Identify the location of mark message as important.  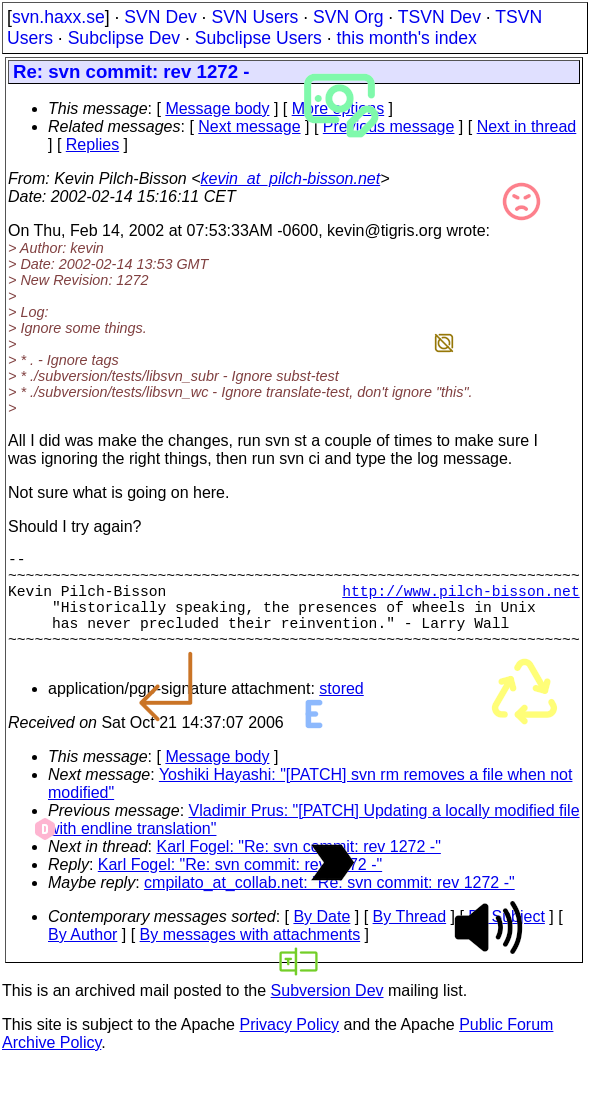
(331, 862).